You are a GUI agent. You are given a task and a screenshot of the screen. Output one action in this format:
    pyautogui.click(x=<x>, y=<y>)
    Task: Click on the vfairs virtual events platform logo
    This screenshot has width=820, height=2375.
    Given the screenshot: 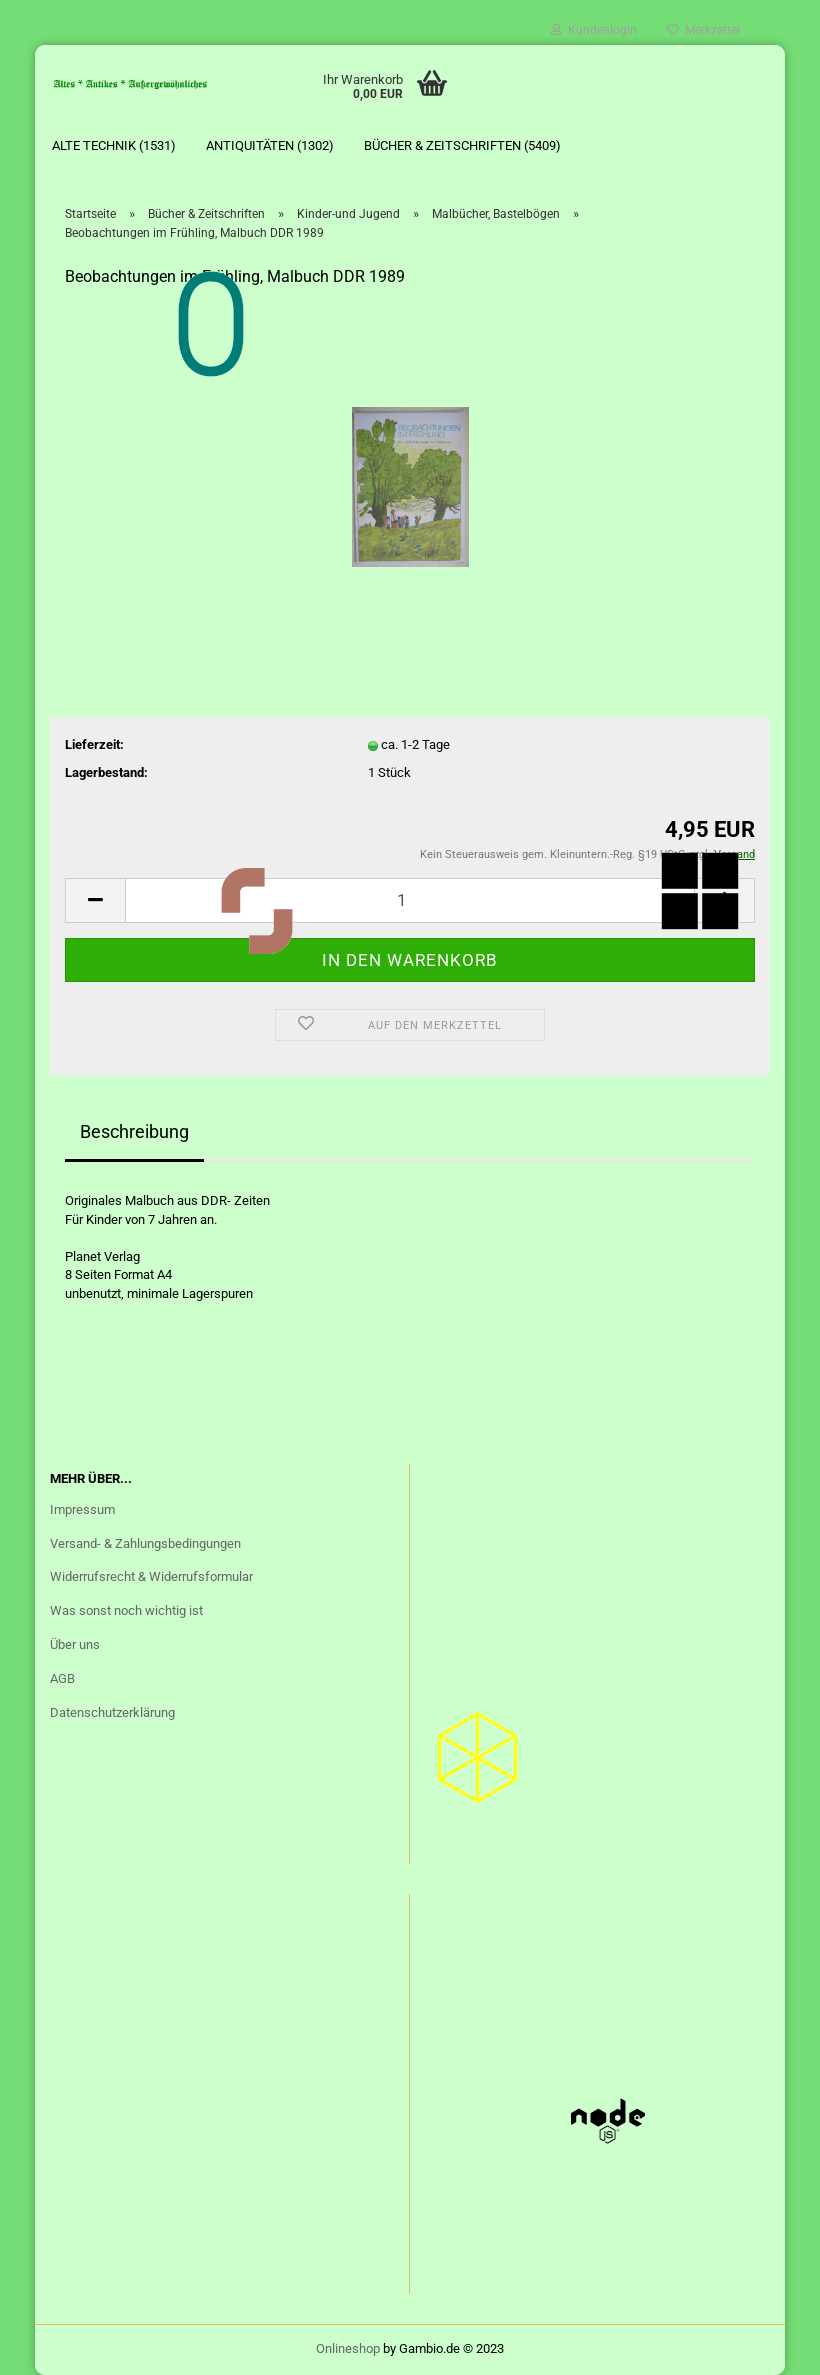 What is the action you would take?
    pyautogui.click(x=477, y=1757)
    